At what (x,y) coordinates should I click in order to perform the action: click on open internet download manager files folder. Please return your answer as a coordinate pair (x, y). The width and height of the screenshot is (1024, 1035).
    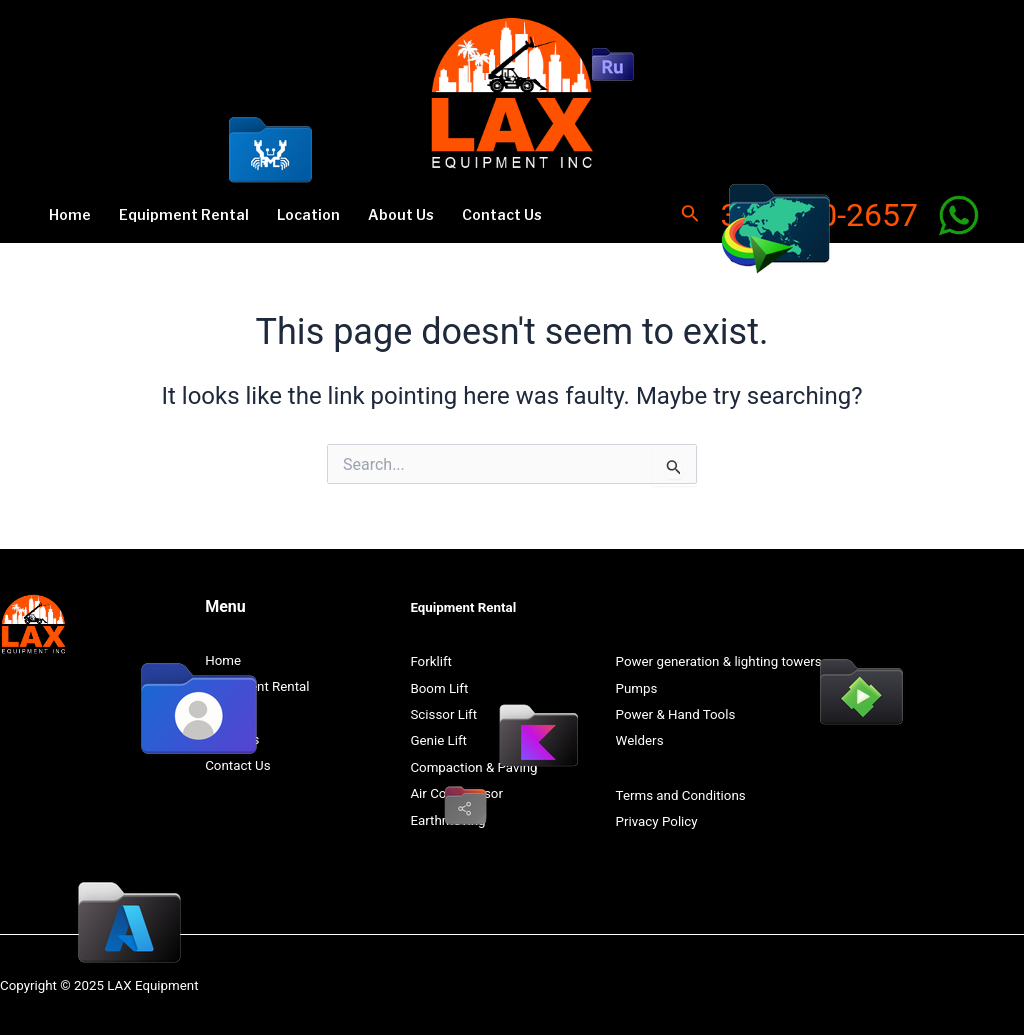
    Looking at the image, I should click on (779, 226).